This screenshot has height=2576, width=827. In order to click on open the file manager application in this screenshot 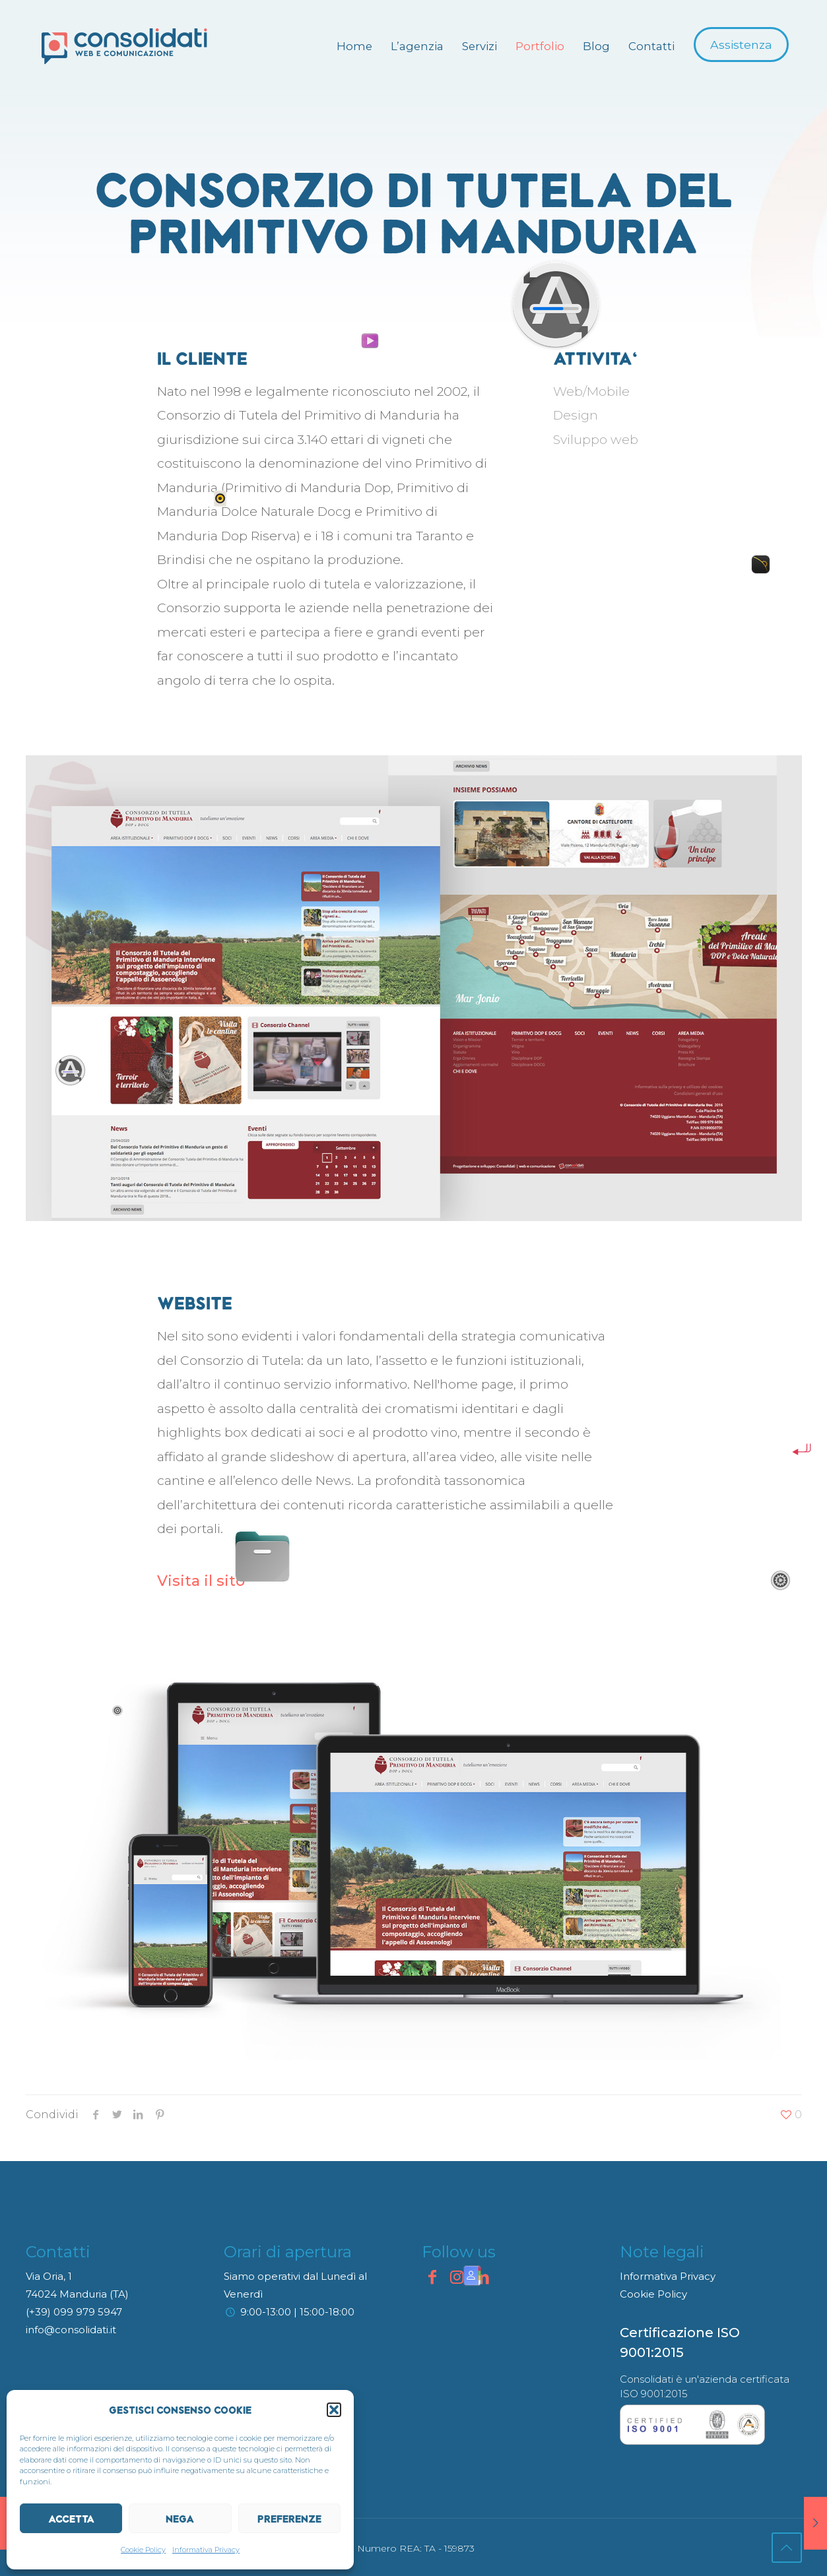, I will do `click(262, 1556)`.